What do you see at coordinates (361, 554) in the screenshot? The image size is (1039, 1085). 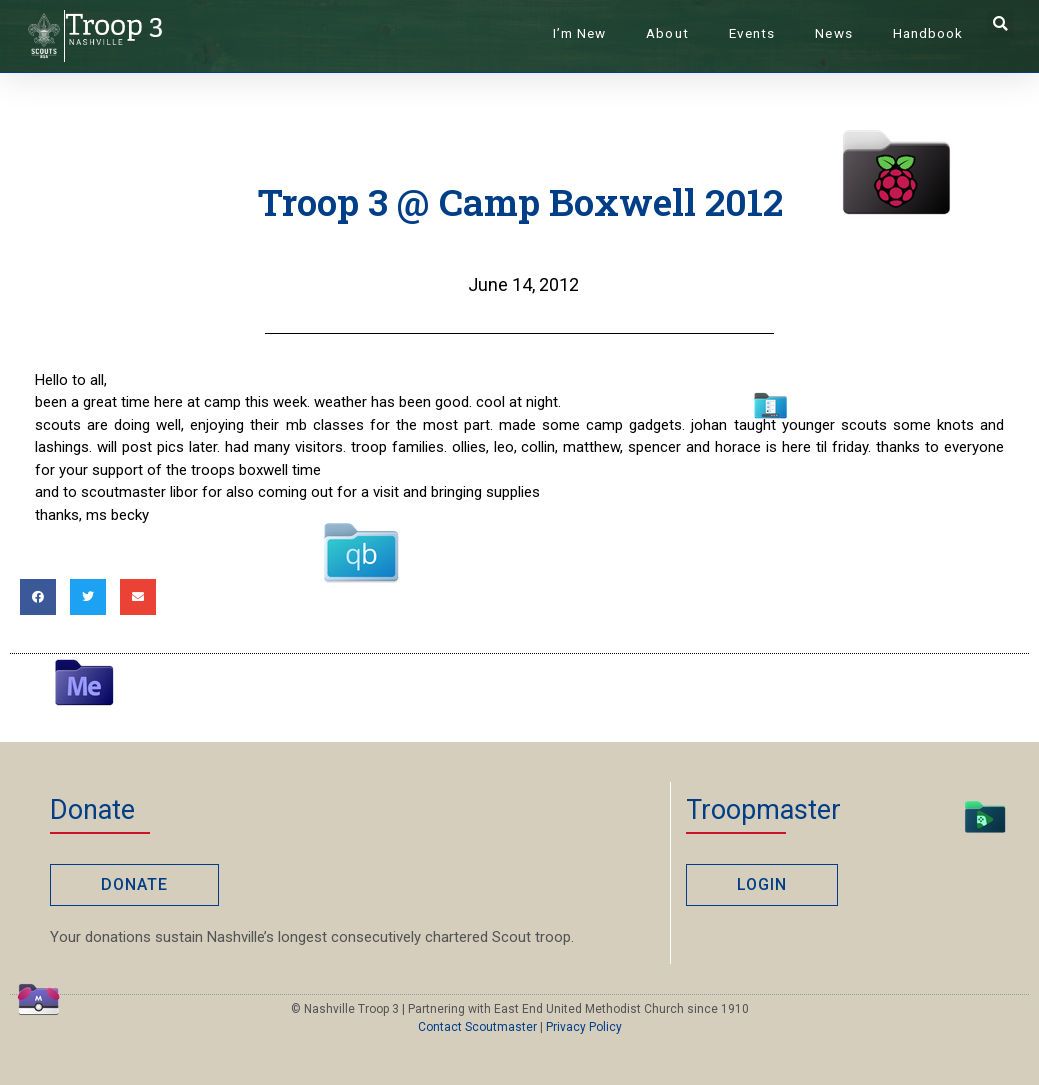 I see `open qbittorrent downloads folder` at bounding box center [361, 554].